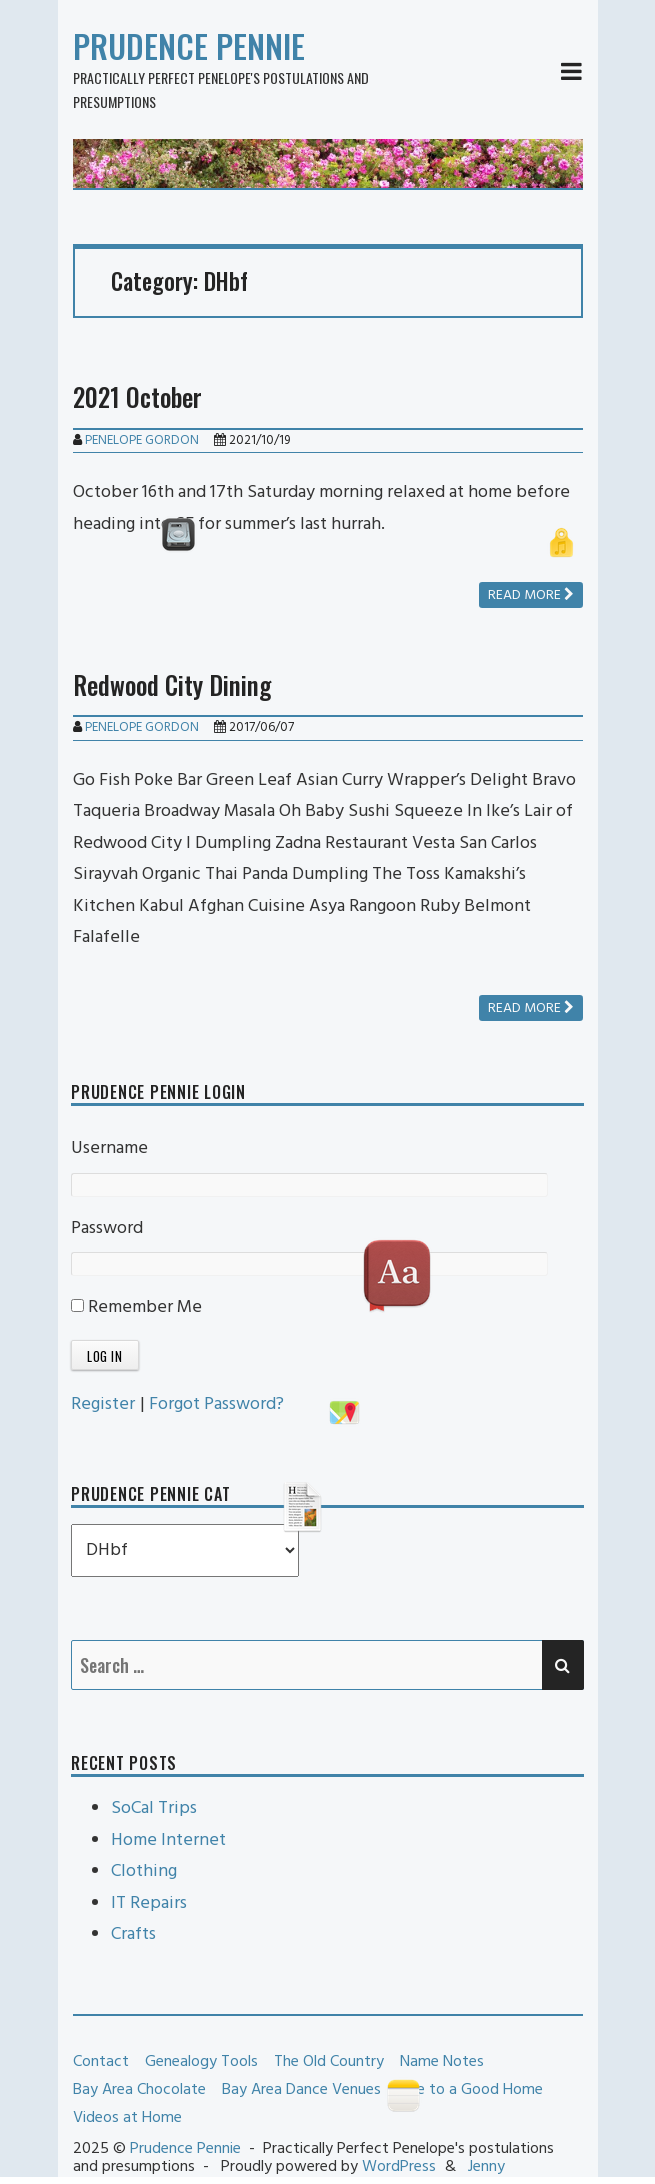 The image size is (655, 2184). I want to click on open the Notes app, so click(403, 2095).